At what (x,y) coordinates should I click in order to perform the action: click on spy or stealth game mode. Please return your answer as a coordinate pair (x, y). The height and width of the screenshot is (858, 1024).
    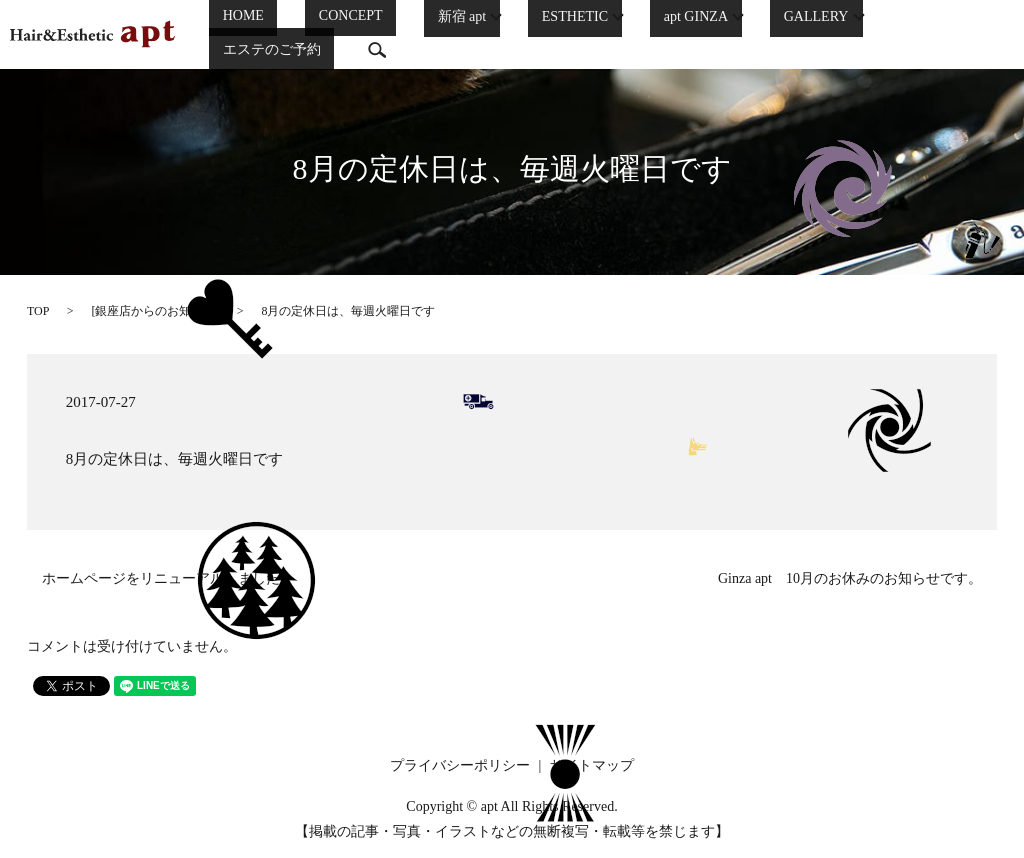
    Looking at the image, I should click on (889, 430).